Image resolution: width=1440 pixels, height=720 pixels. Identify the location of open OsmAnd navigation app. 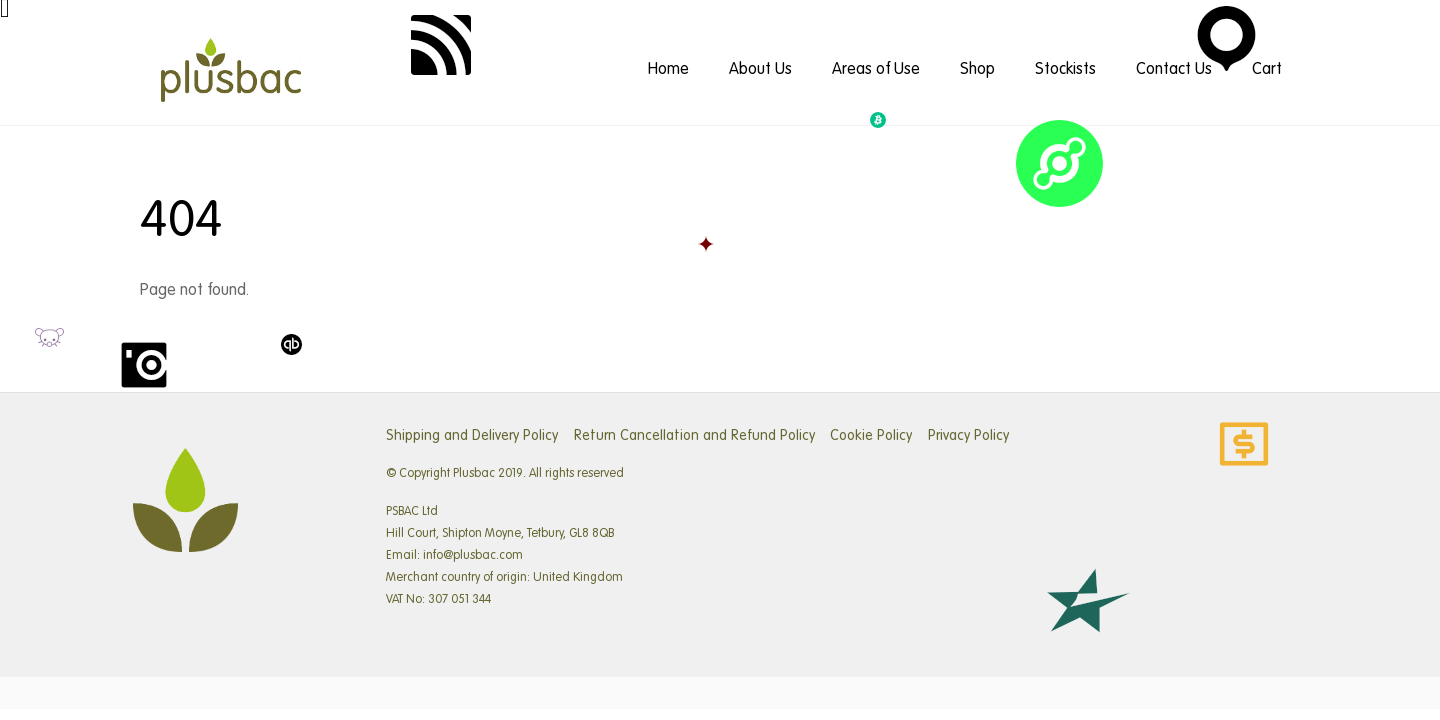
(1226, 38).